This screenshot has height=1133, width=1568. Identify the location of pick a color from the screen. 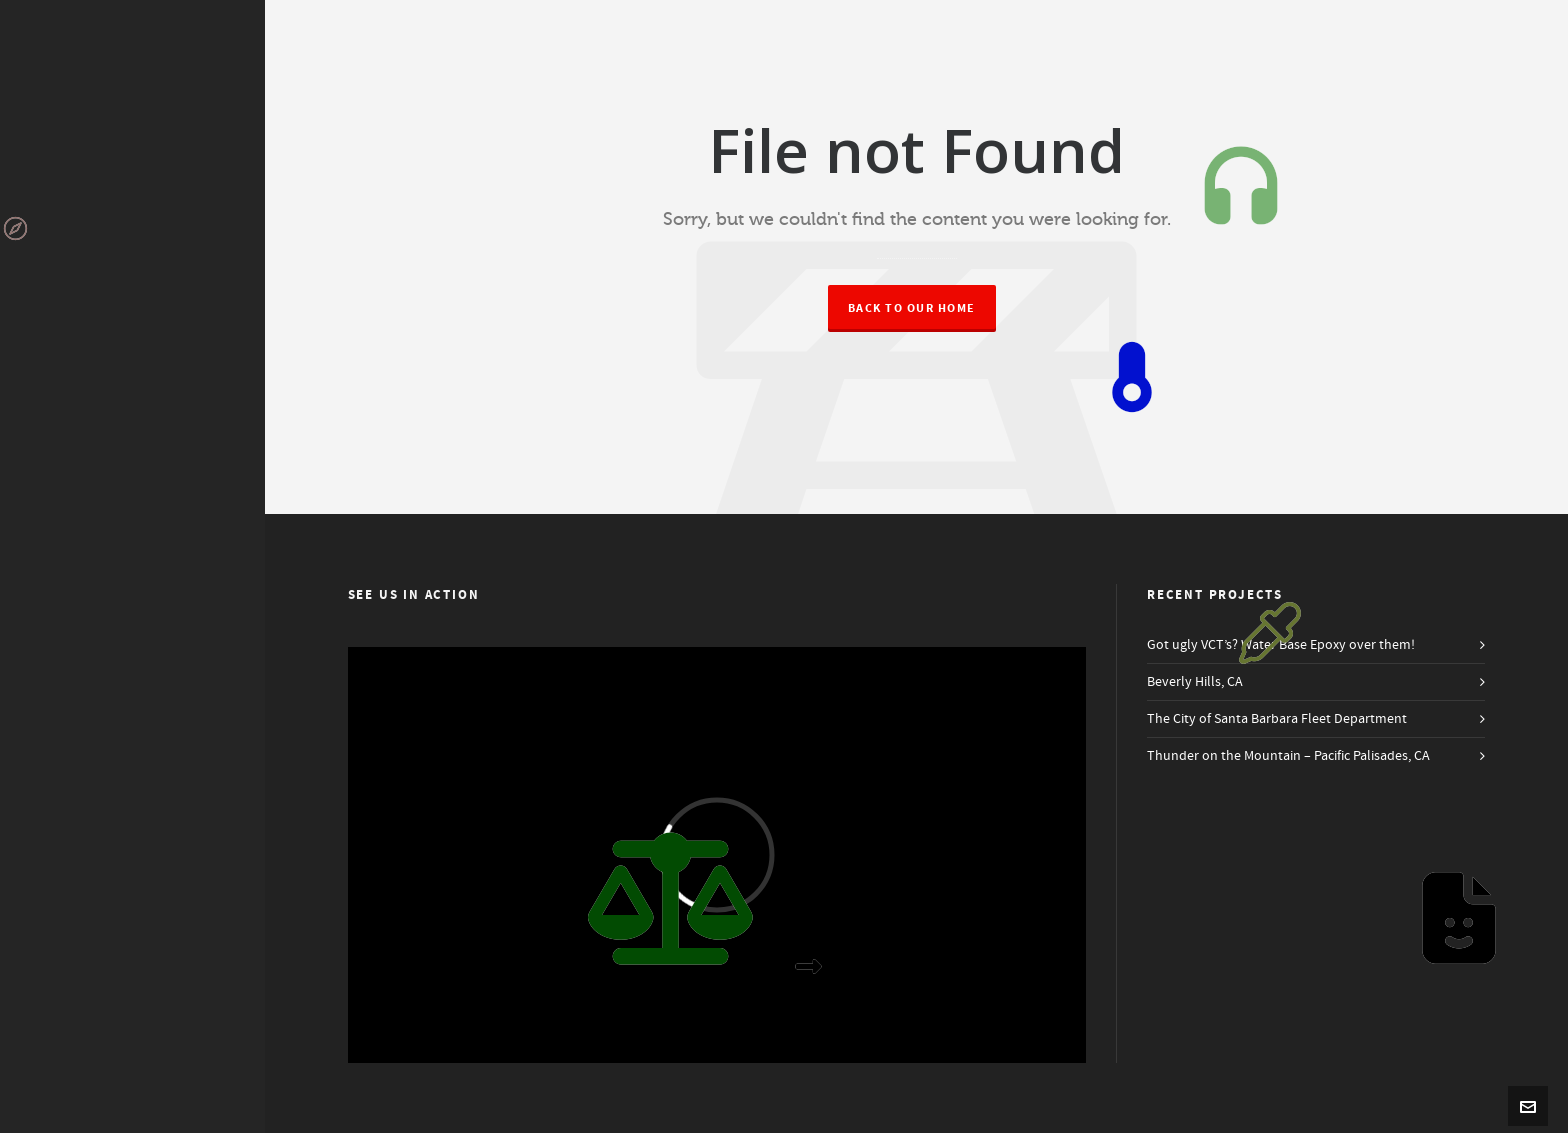
(1270, 633).